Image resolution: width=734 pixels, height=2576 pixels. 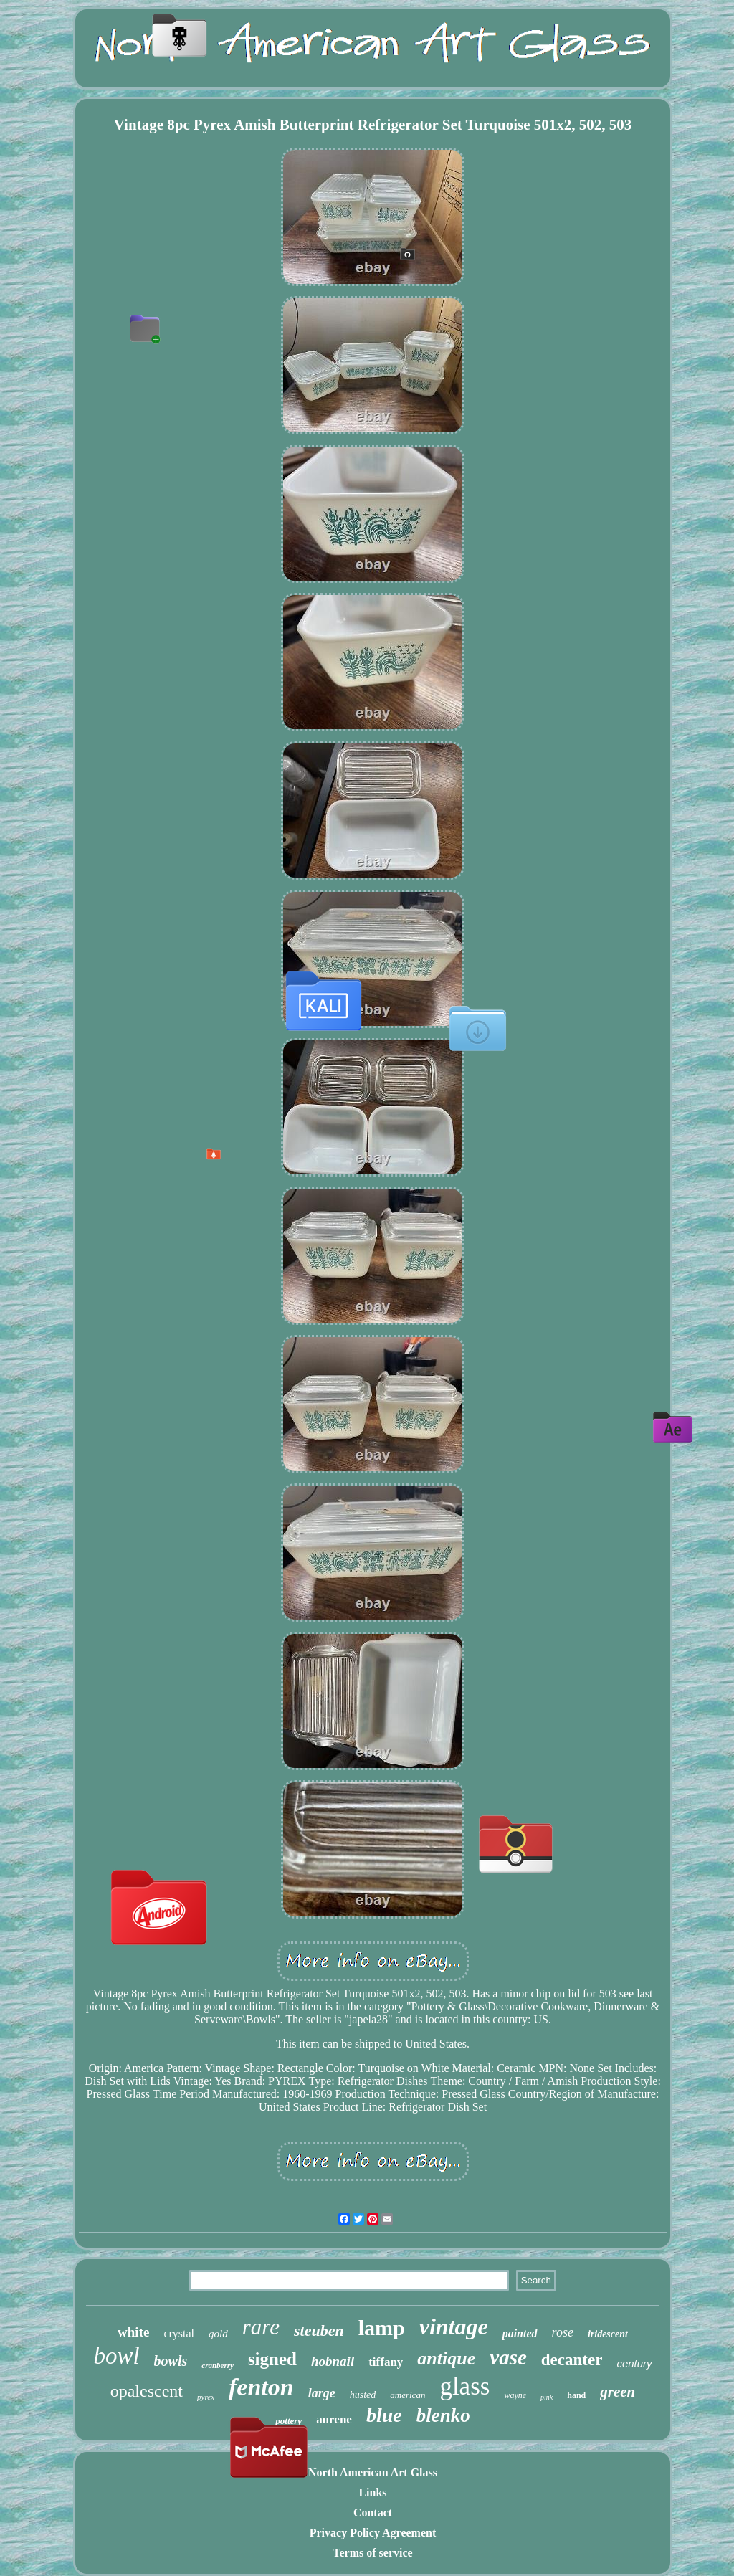 What do you see at coordinates (268, 2449) in the screenshot?
I see `folder containing McAfee antivirus files` at bounding box center [268, 2449].